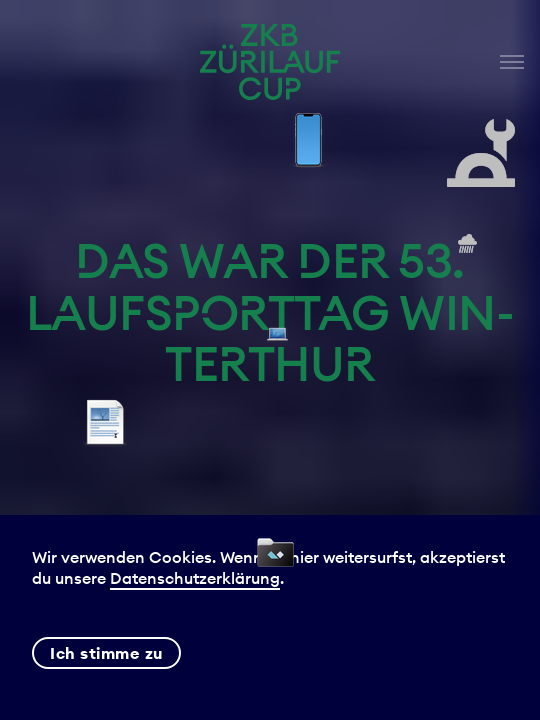 This screenshot has height=720, width=540. What do you see at coordinates (275, 553) in the screenshot?
I see `open alpinejs project folder` at bounding box center [275, 553].